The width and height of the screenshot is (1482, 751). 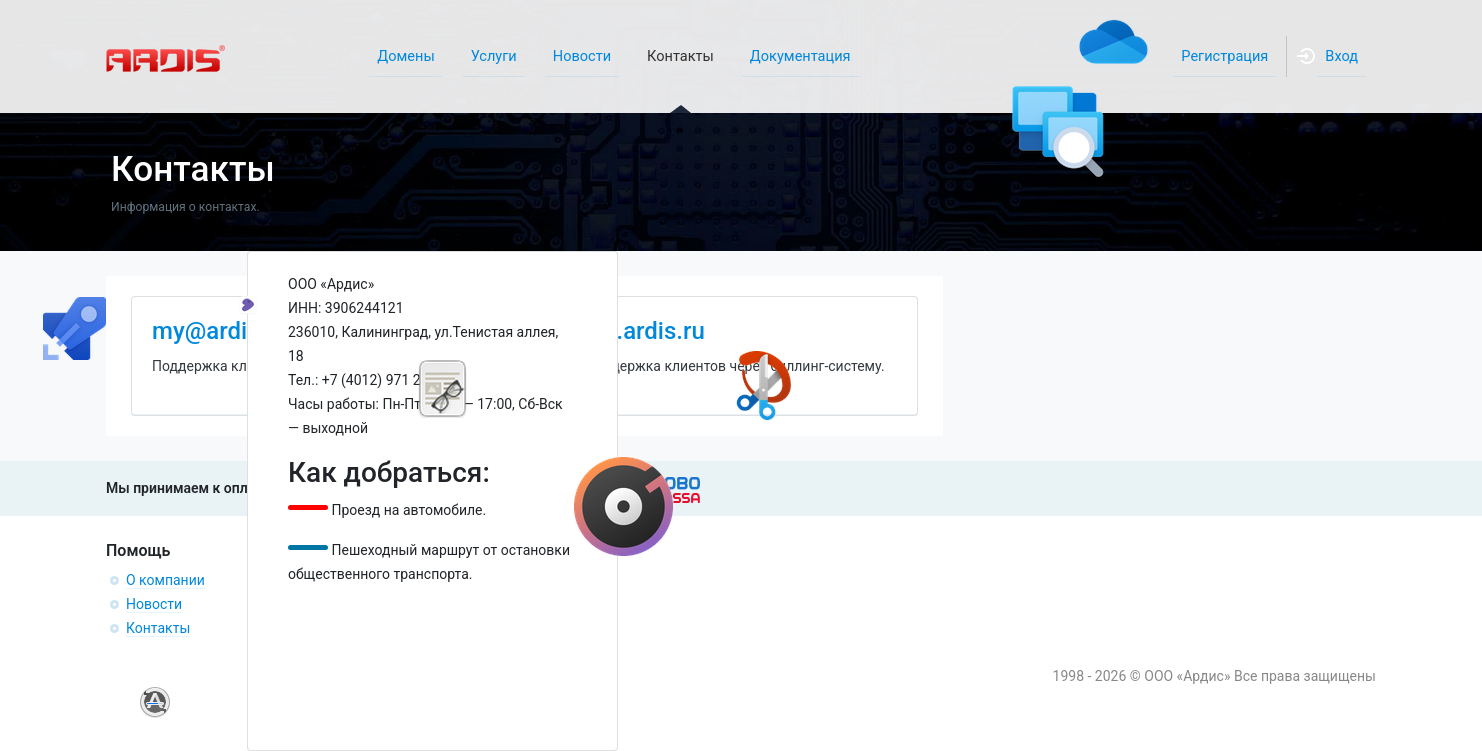 I want to click on open the documents app, so click(x=442, y=388).